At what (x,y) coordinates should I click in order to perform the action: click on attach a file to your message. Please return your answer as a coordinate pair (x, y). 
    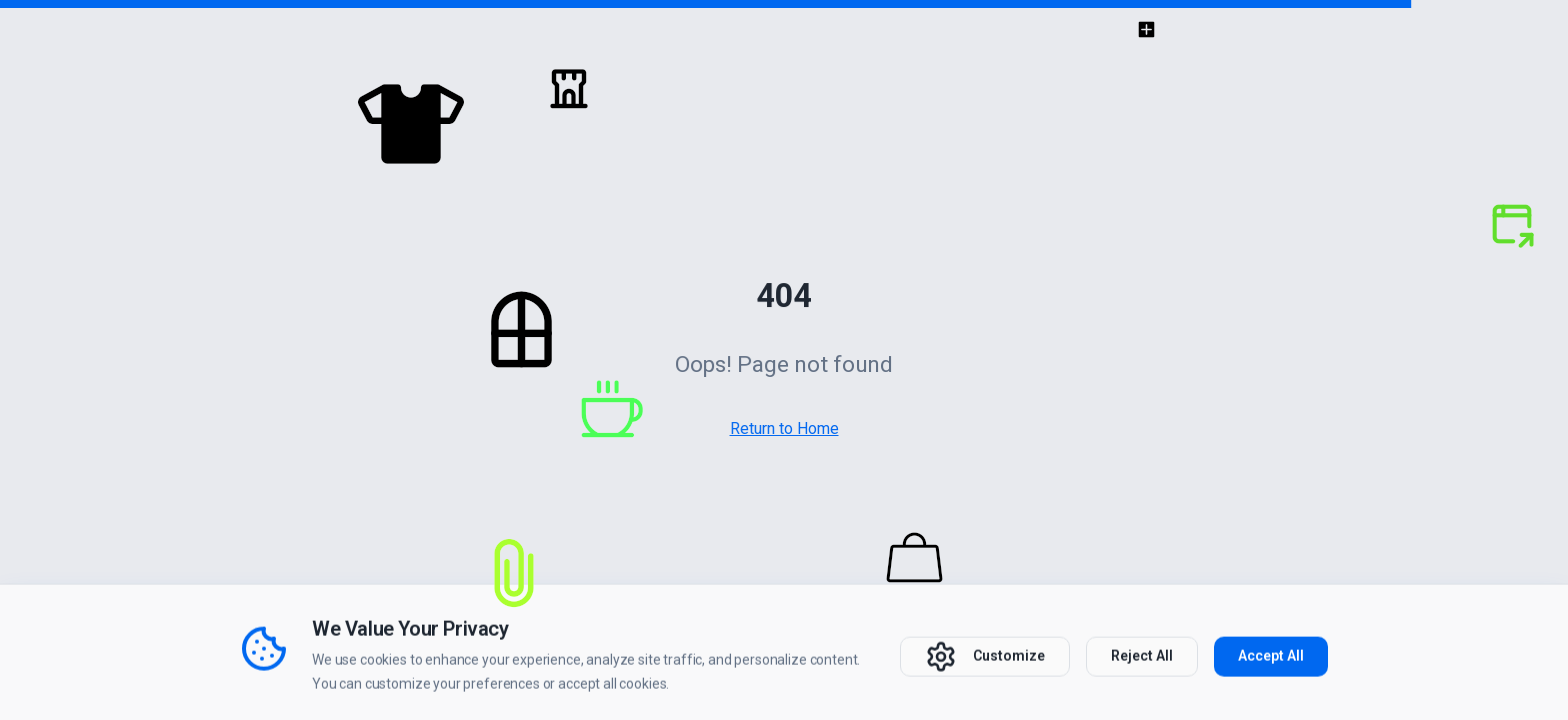
    Looking at the image, I should click on (514, 573).